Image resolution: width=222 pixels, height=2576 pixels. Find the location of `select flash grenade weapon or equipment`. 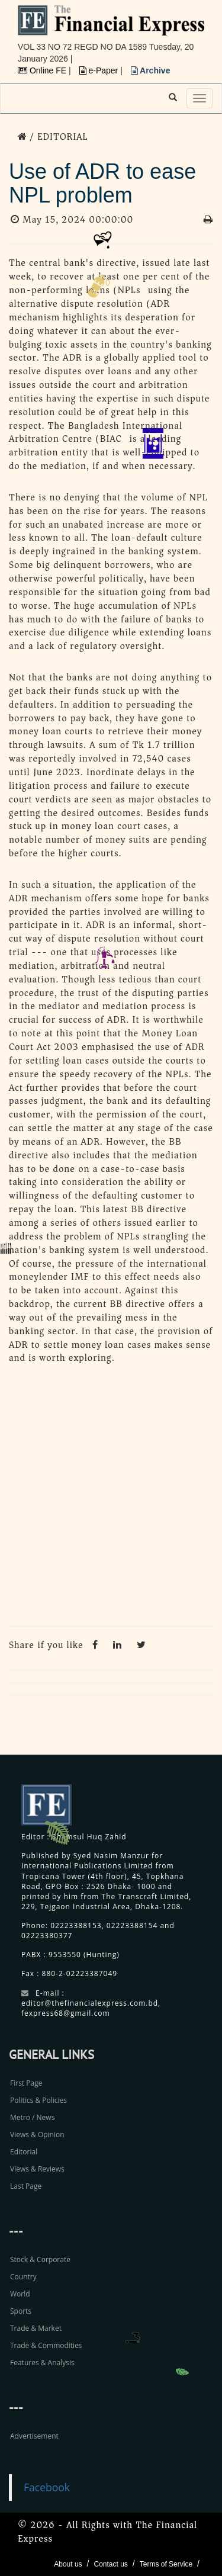

select flash grenade weapon or equipment is located at coordinates (98, 285).